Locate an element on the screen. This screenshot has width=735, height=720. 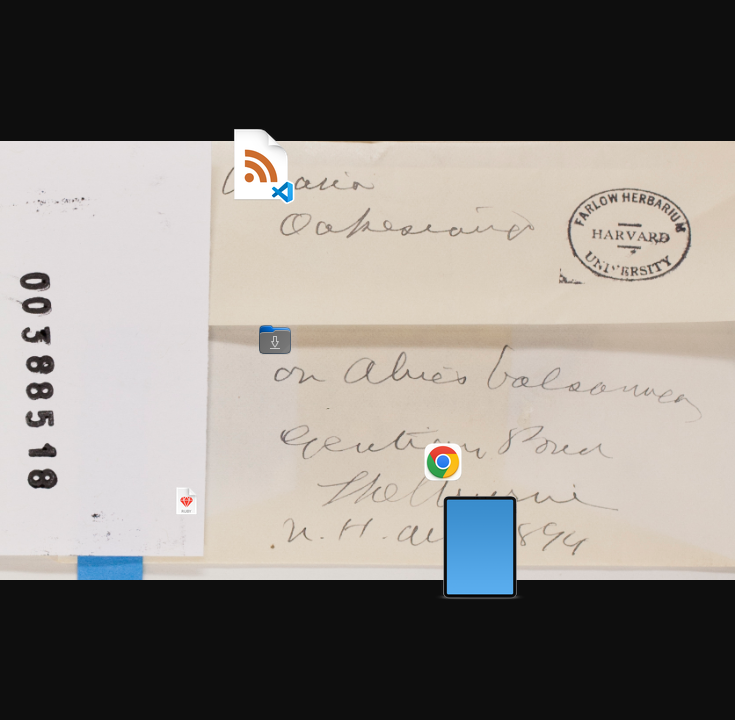
open Google Chrome browser is located at coordinates (443, 462).